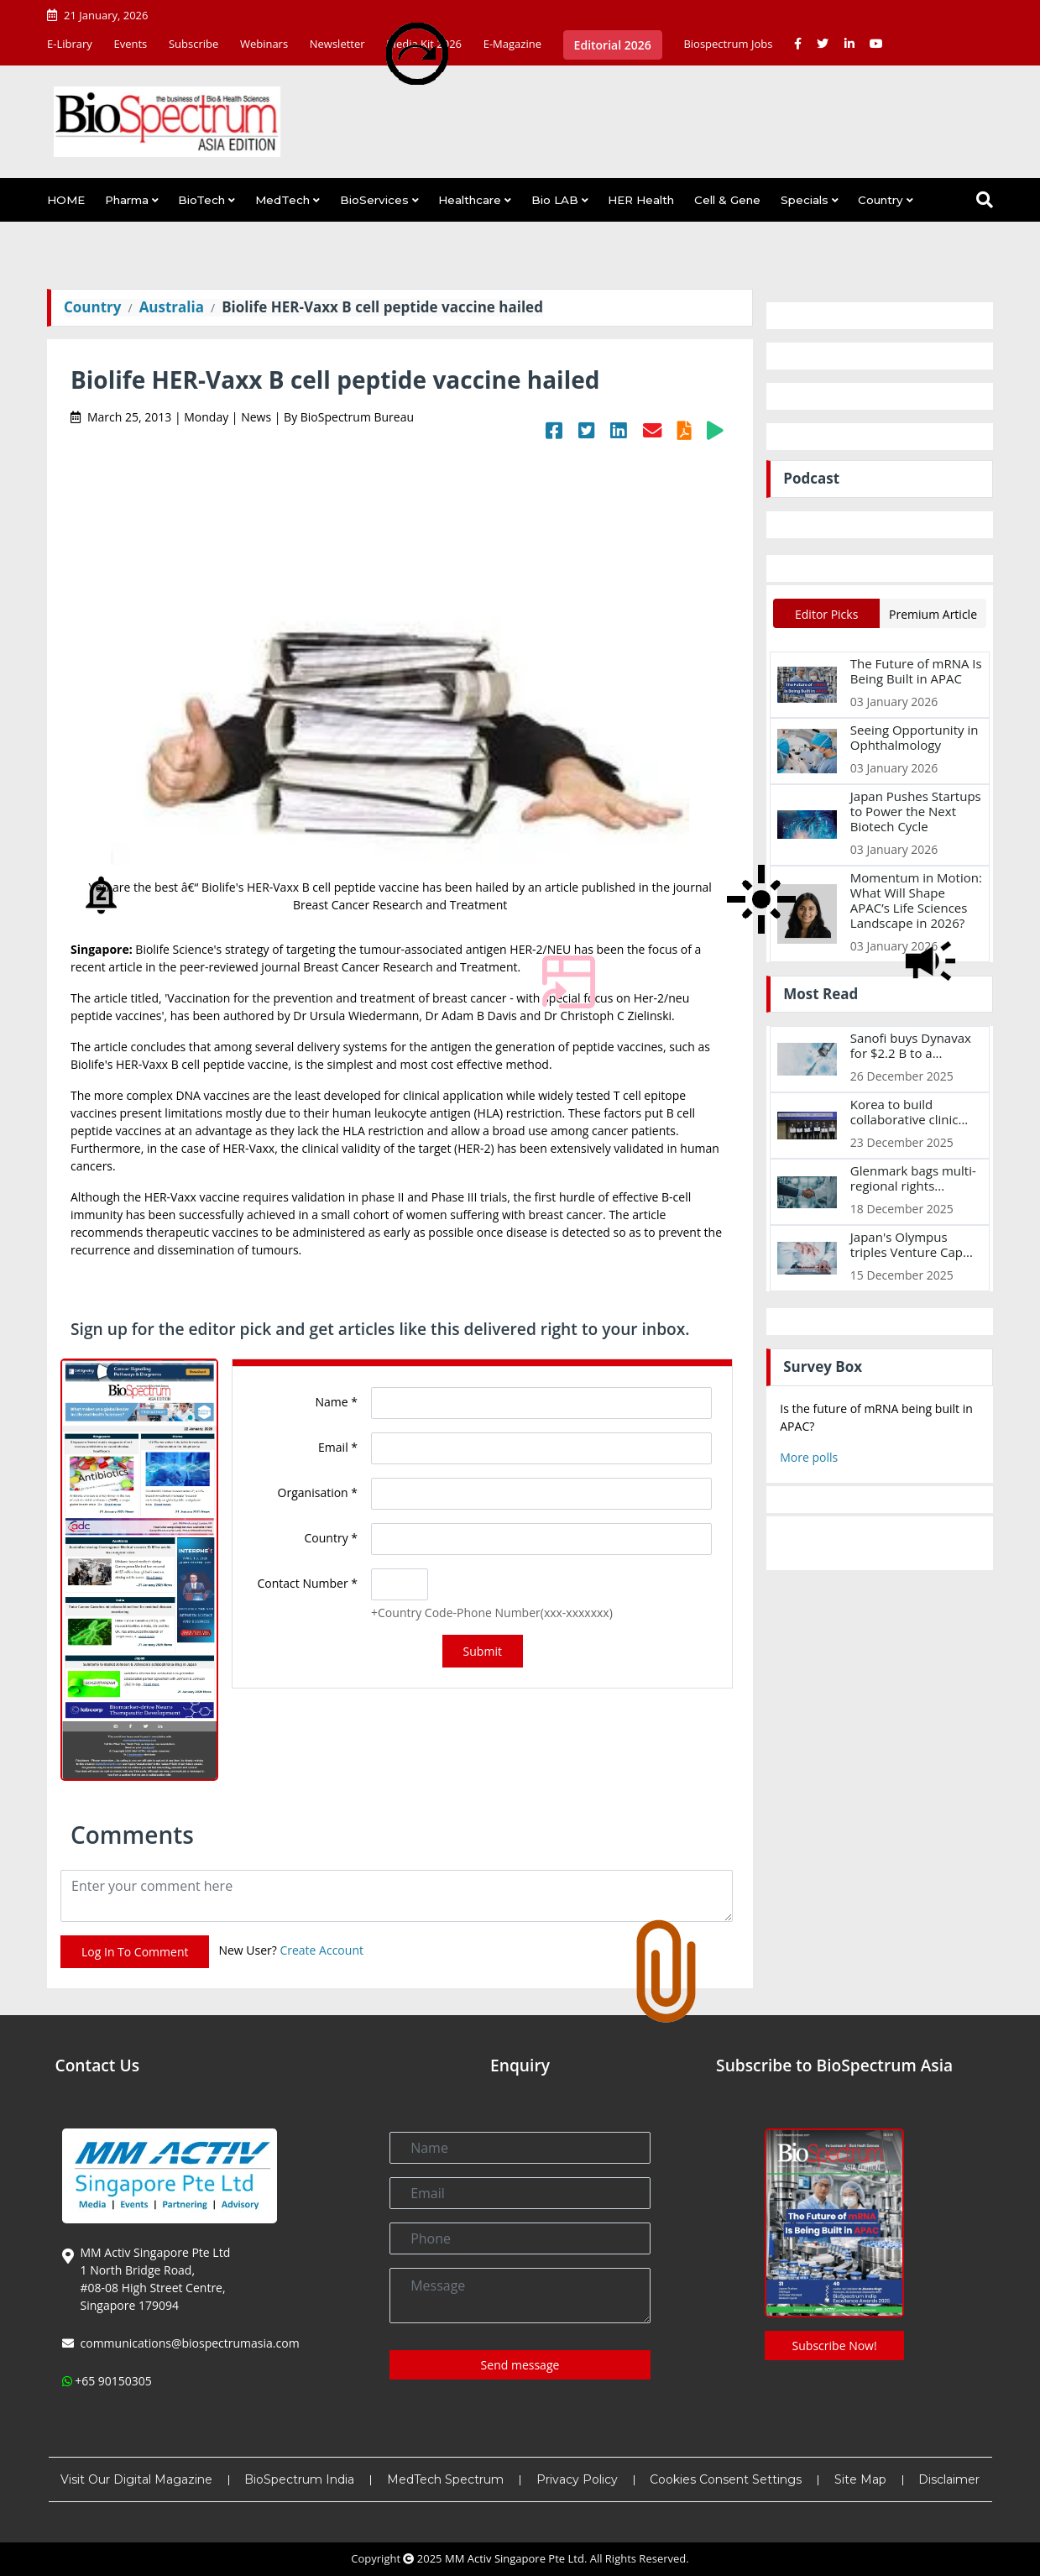  What do you see at coordinates (930, 961) in the screenshot?
I see `view announcements or notifications` at bounding box center [930, 961].